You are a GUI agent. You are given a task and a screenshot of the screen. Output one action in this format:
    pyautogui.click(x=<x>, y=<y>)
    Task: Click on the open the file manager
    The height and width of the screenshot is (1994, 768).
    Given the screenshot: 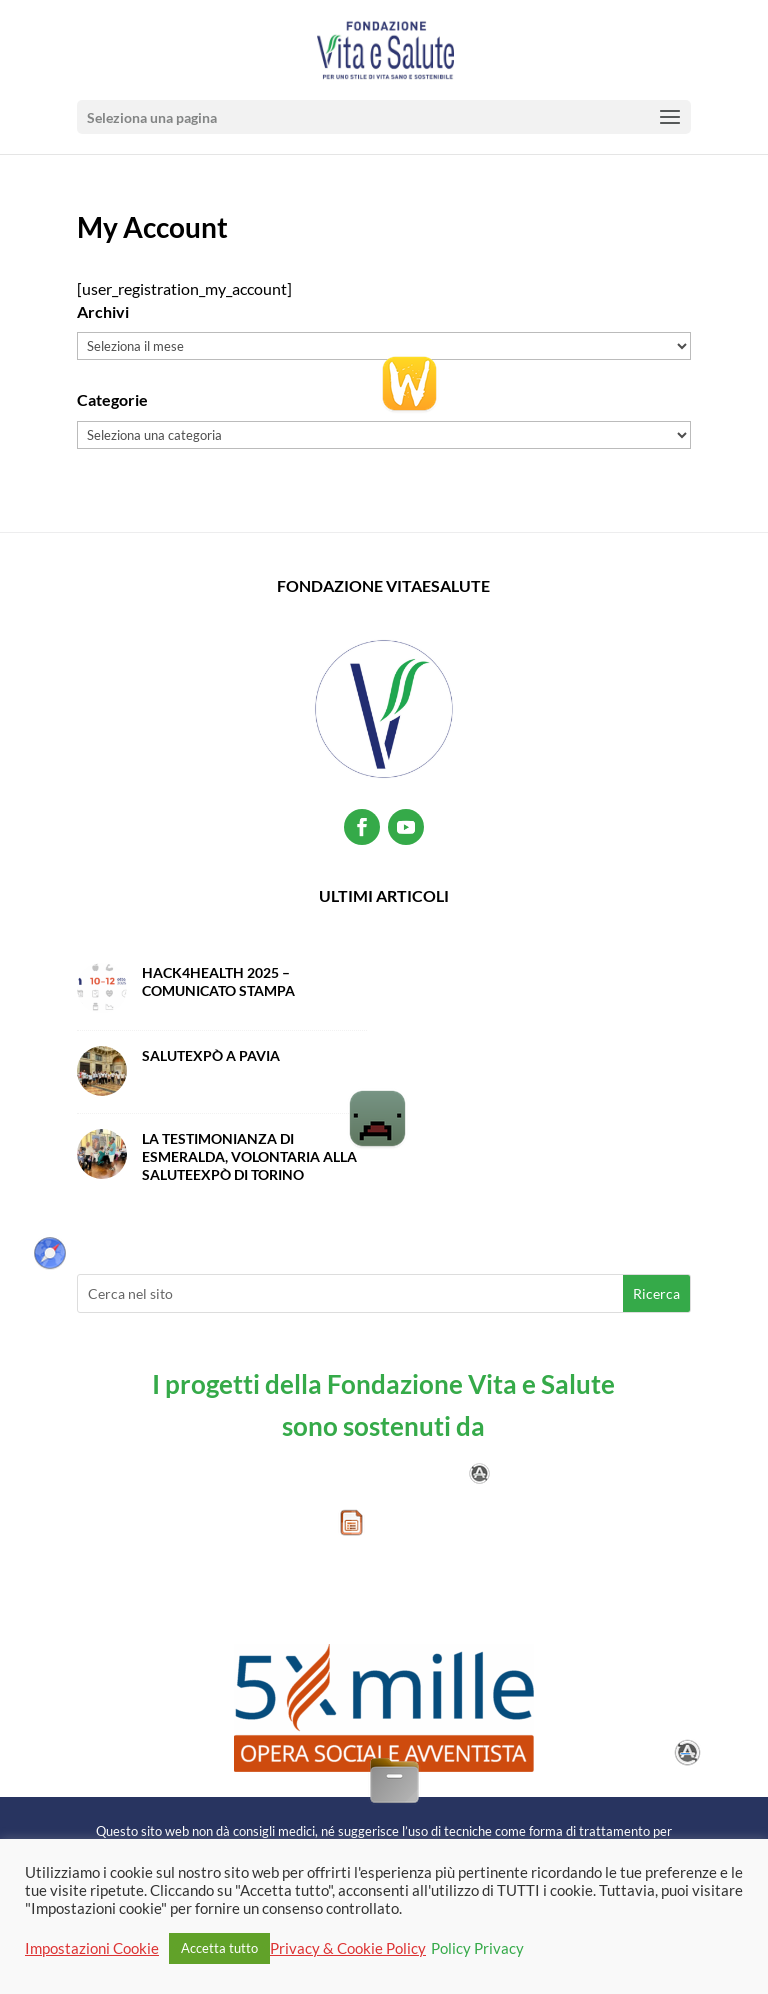 What is the action you would take?
    pyautogui.click(x=394, y=1780)
    